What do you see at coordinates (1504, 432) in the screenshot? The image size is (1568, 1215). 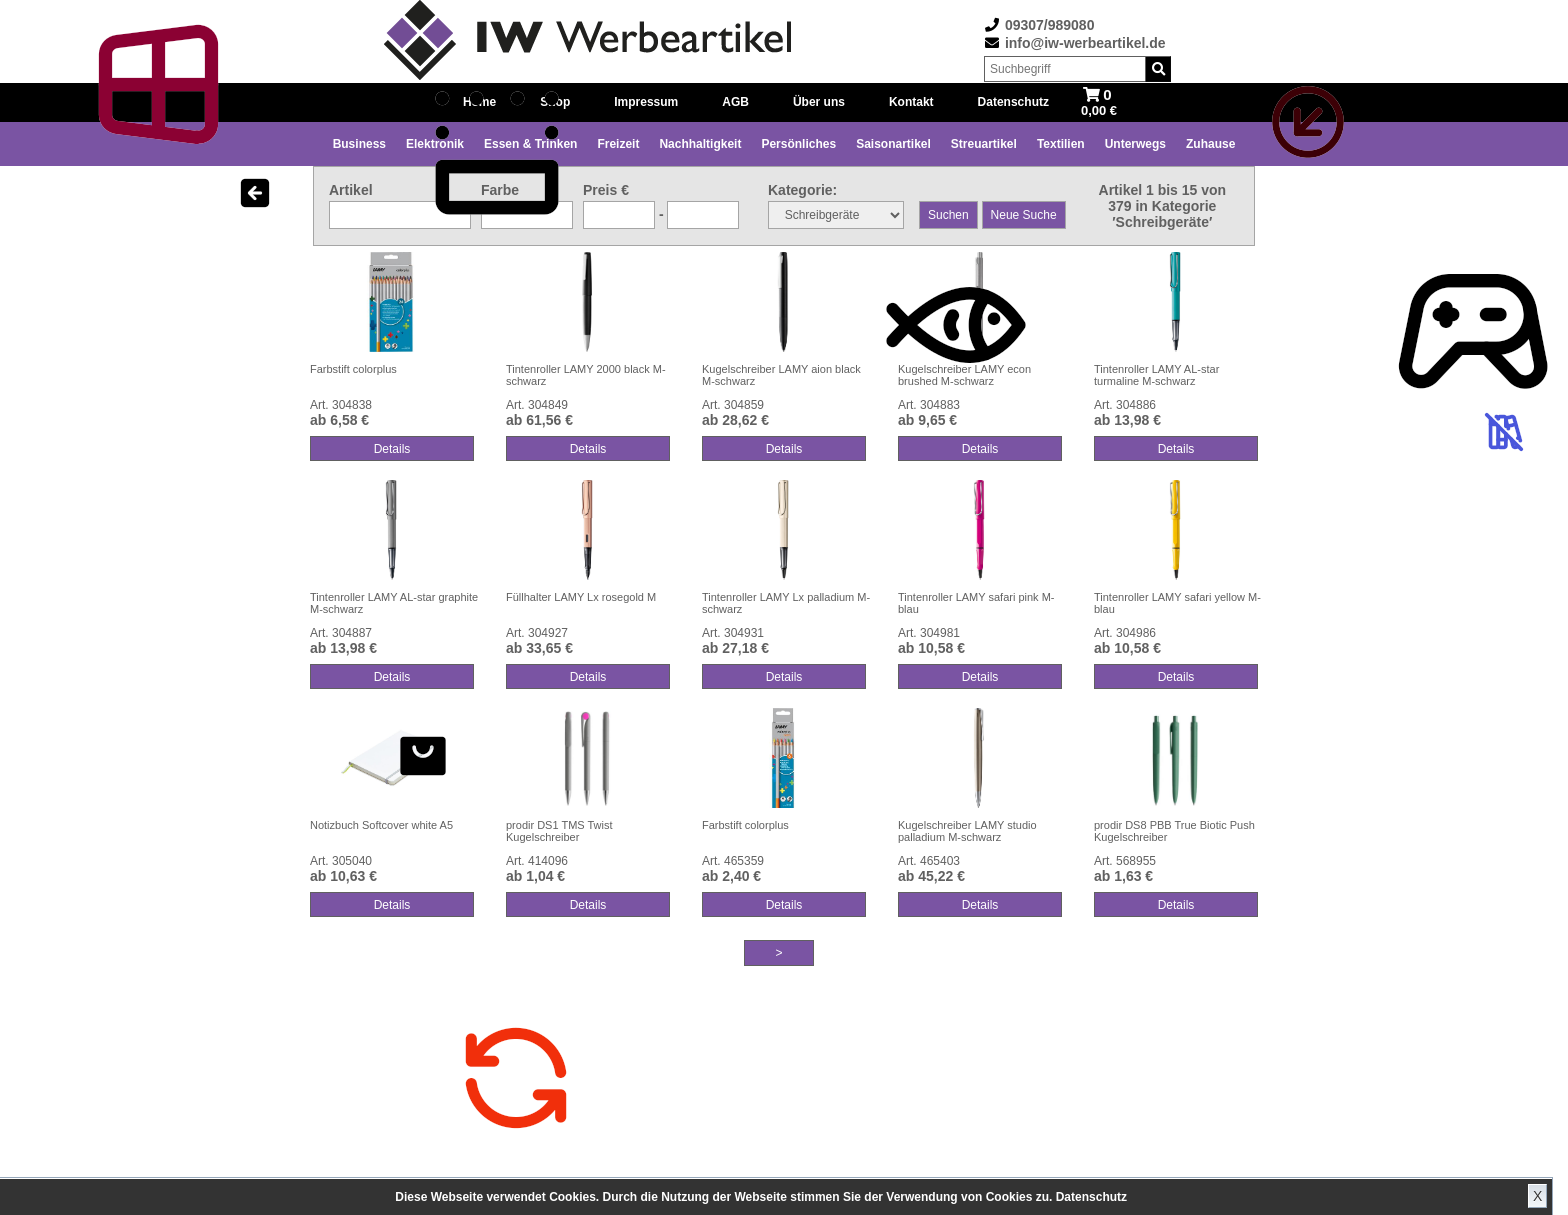 I see `library or reading feature unavailable` at bounding box center [1504, 432].